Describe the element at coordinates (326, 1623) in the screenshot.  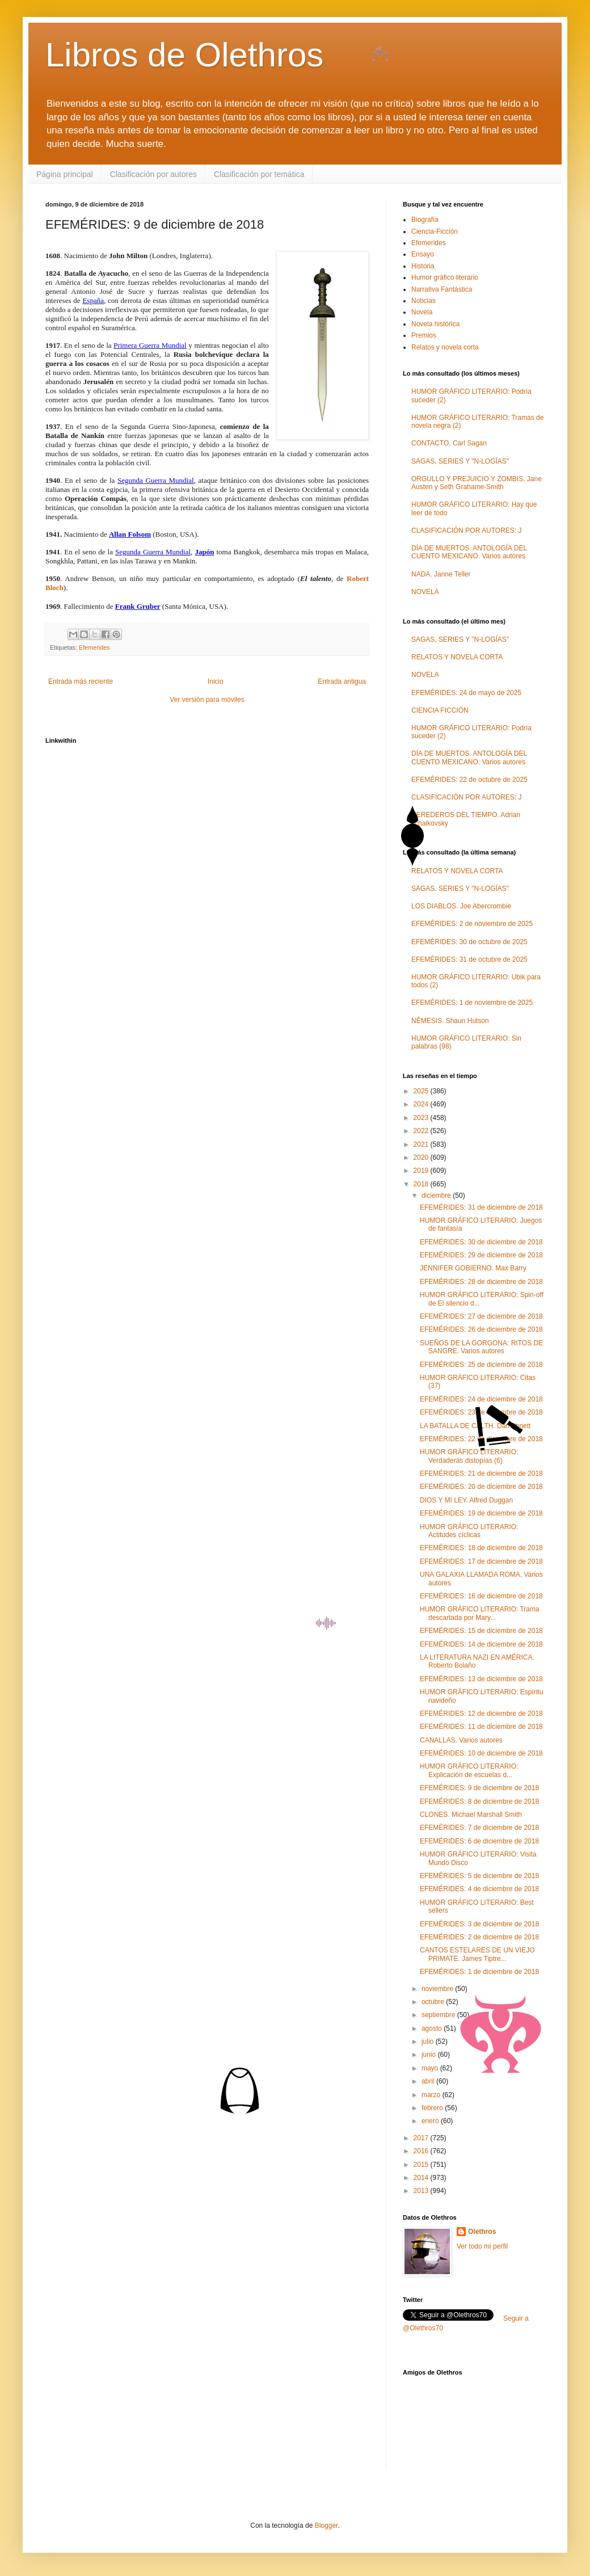
I see `audio or sound is currently playing` at that location.